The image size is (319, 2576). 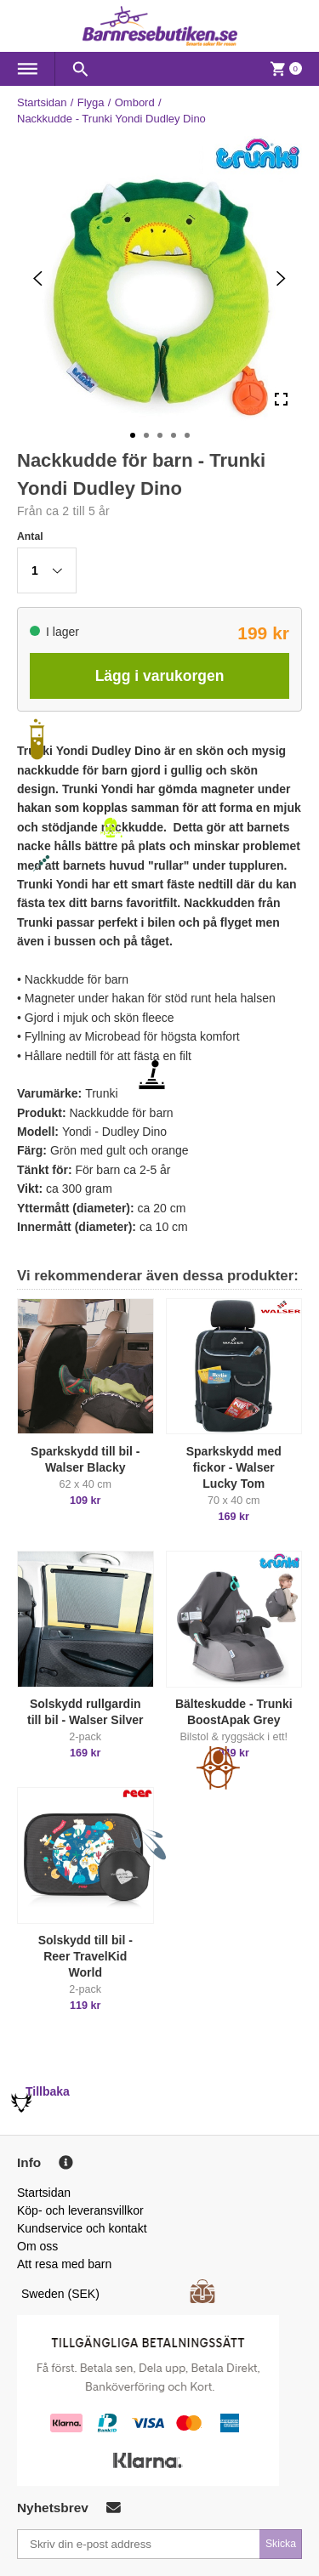 I want to click on activate quick attack or strike ability, so click(x=148, y=1842).